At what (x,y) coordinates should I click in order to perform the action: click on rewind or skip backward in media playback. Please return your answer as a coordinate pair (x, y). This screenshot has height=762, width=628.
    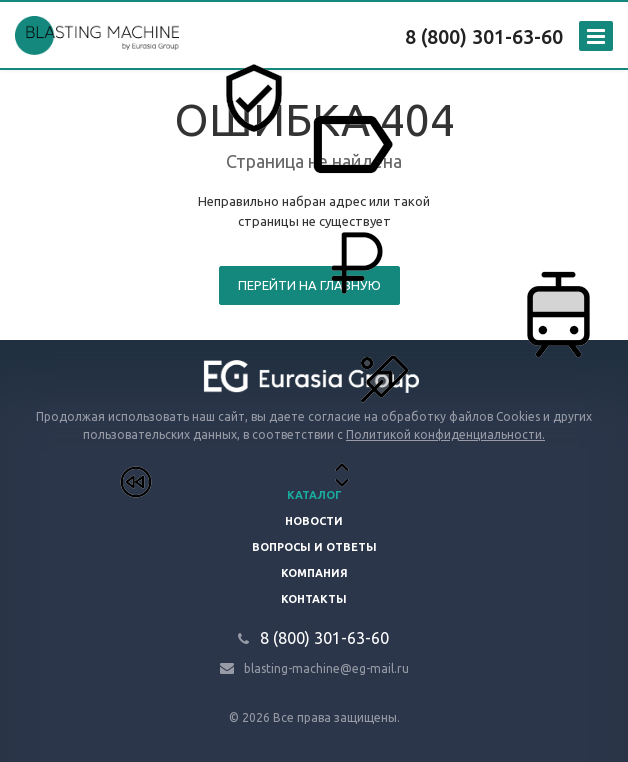
    Looking at the image, I should click on (136, 482).